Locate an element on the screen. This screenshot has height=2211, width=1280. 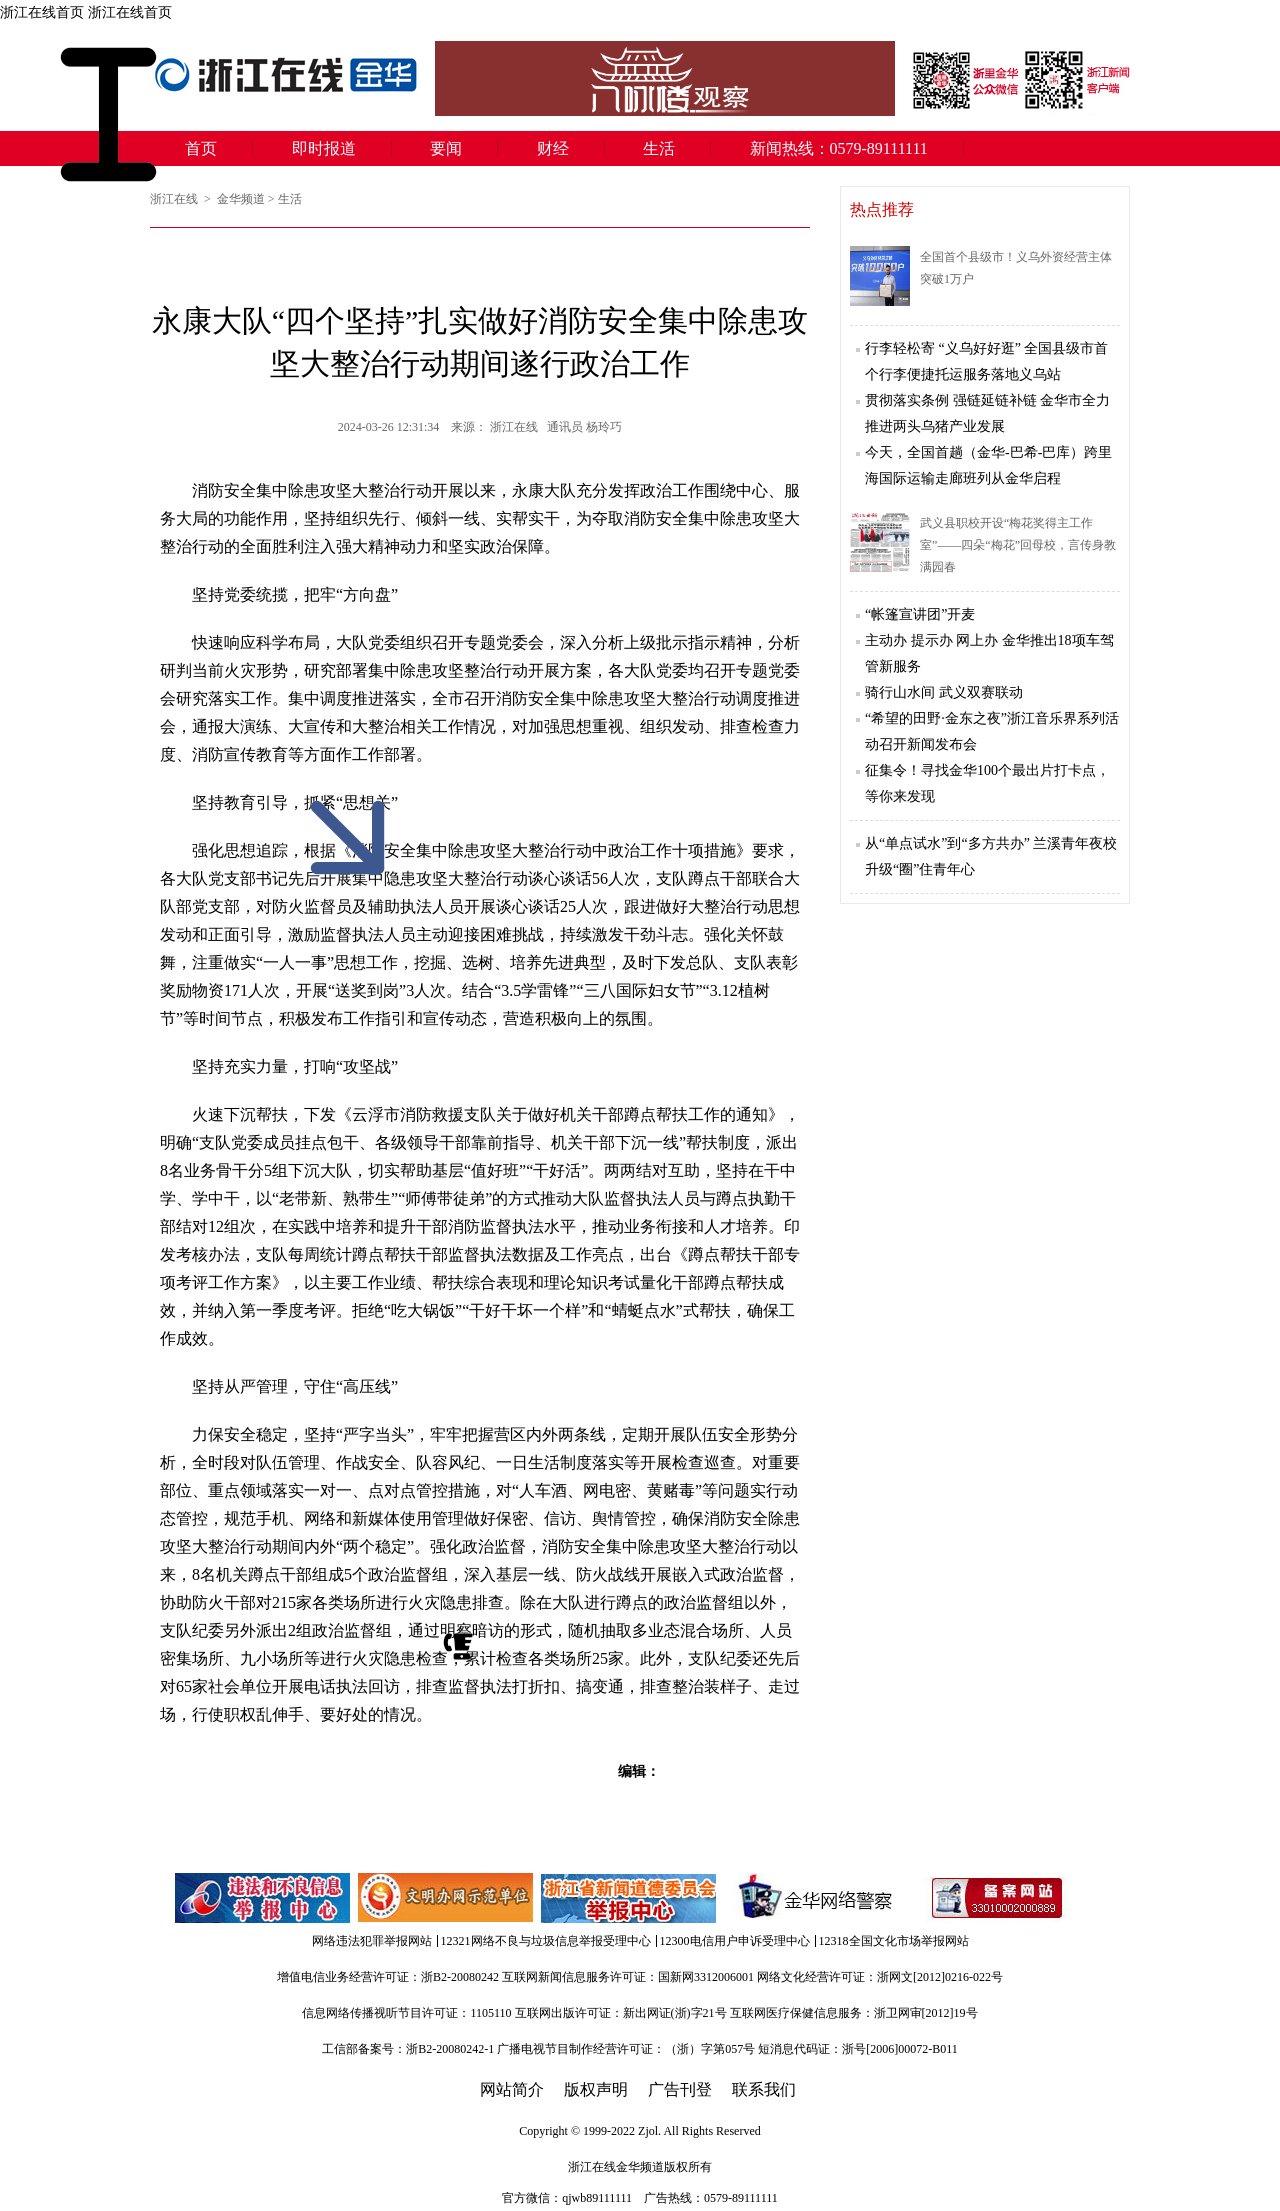
navigate to the next item diagonally is located at coordinates (347, 837).